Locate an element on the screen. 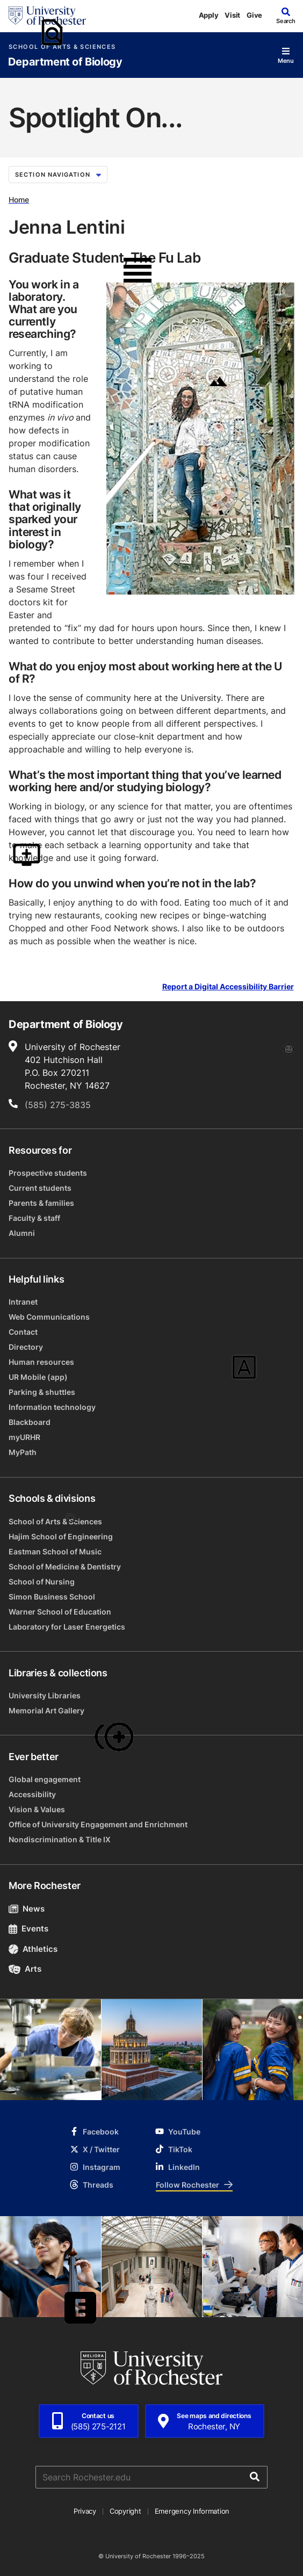 Image resolution: width=303 pixels, height=2576 pixels. duplicate or copy a control point is located at coordinates (114, 1736).